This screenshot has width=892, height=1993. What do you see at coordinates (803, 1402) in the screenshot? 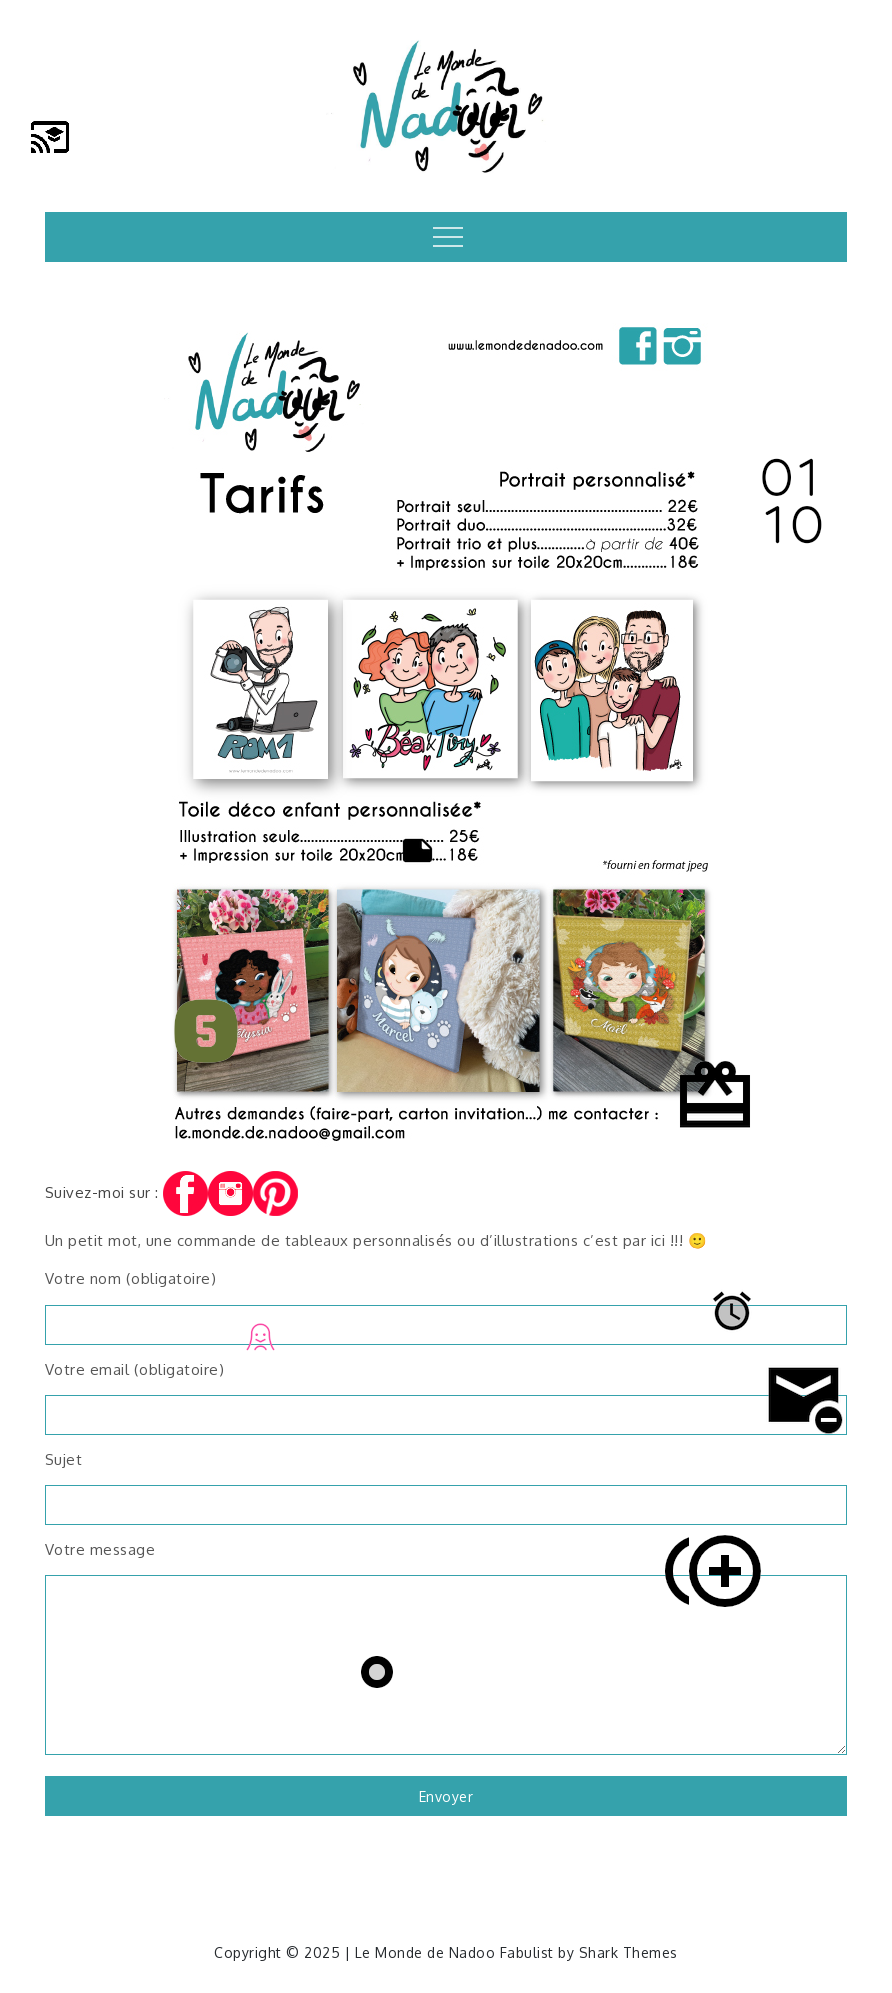
I see `unsubscribe from a mailing list` at bounding box center [803, 1402].